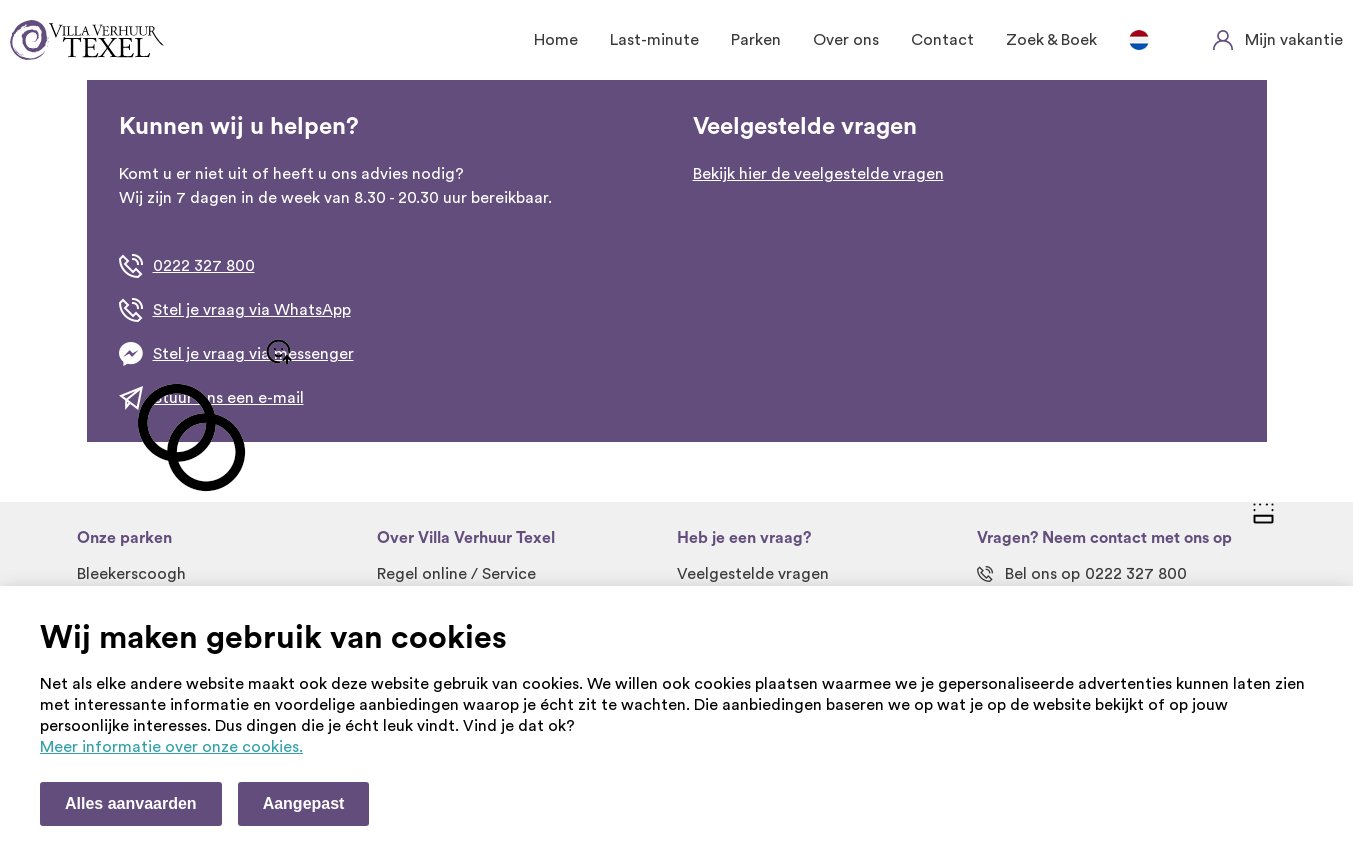 Image resolution: width=1353 pixels, height=866 pixels. Describe the element at coordinates (1263, 513) in the screenshot. I see `align content to bottom of container` at that location.